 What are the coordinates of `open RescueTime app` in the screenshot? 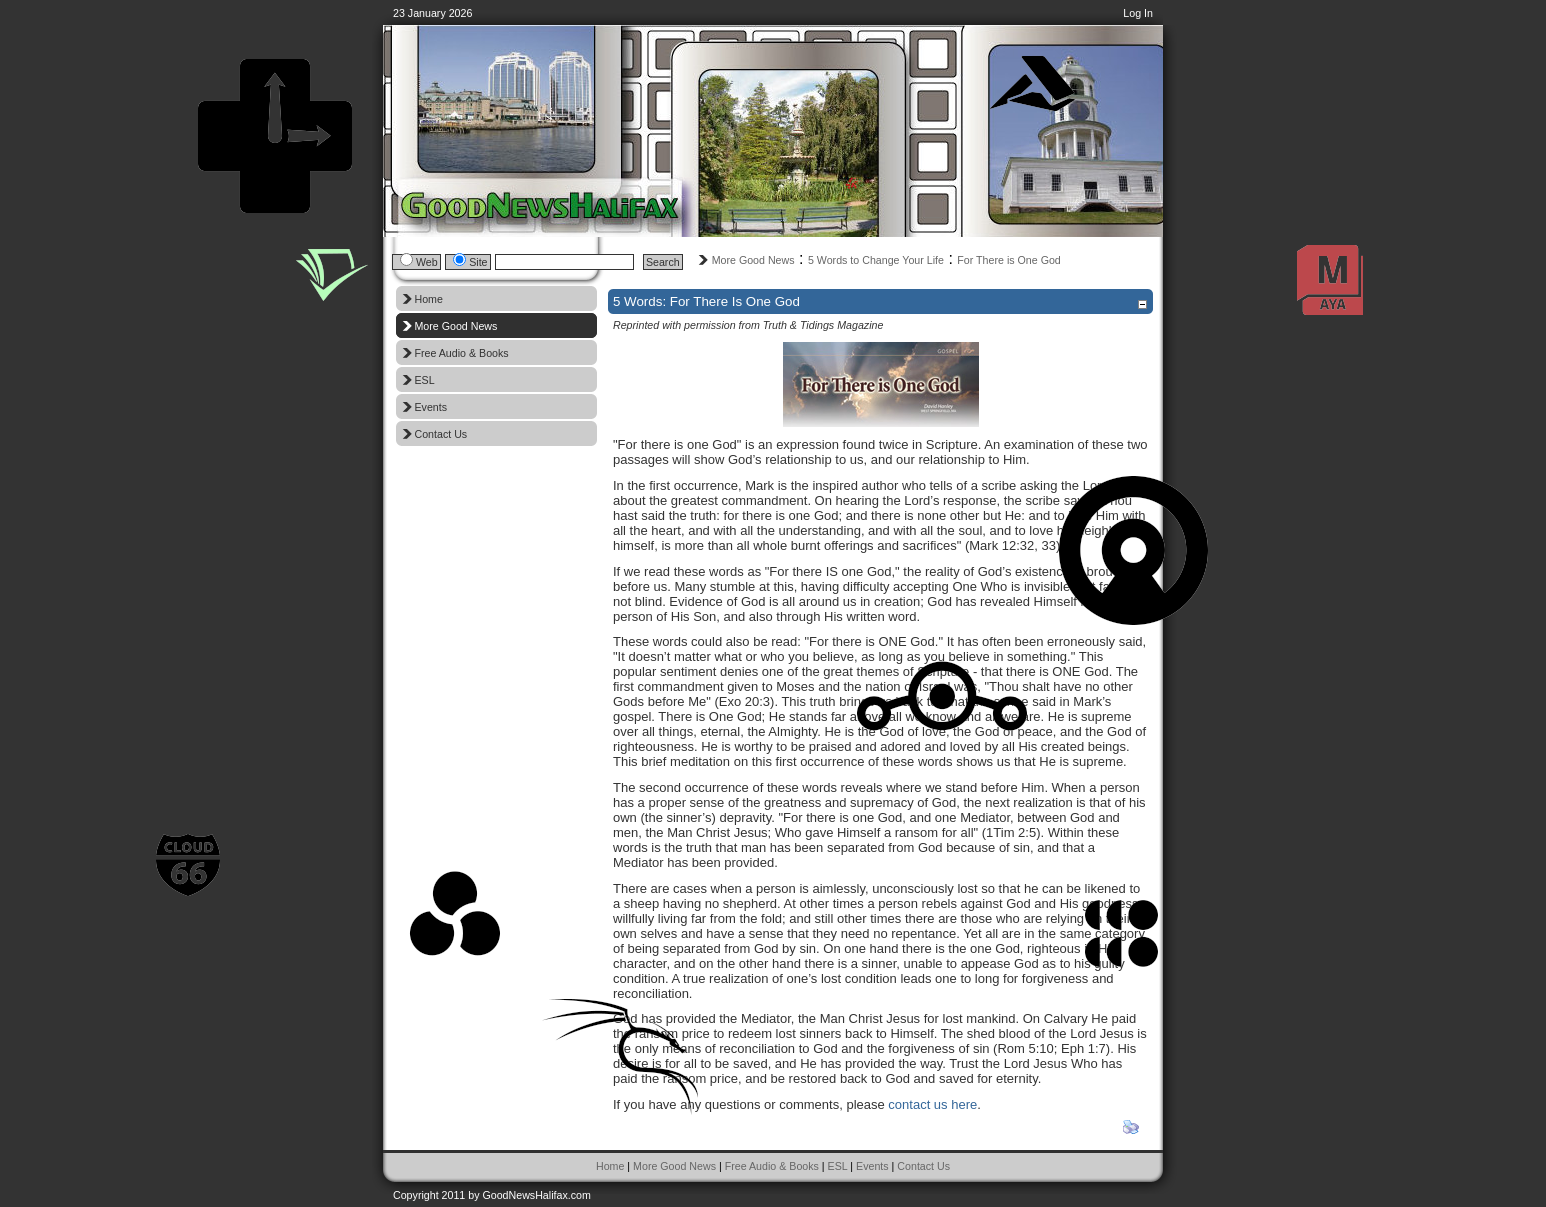 It's located at (275, 136).